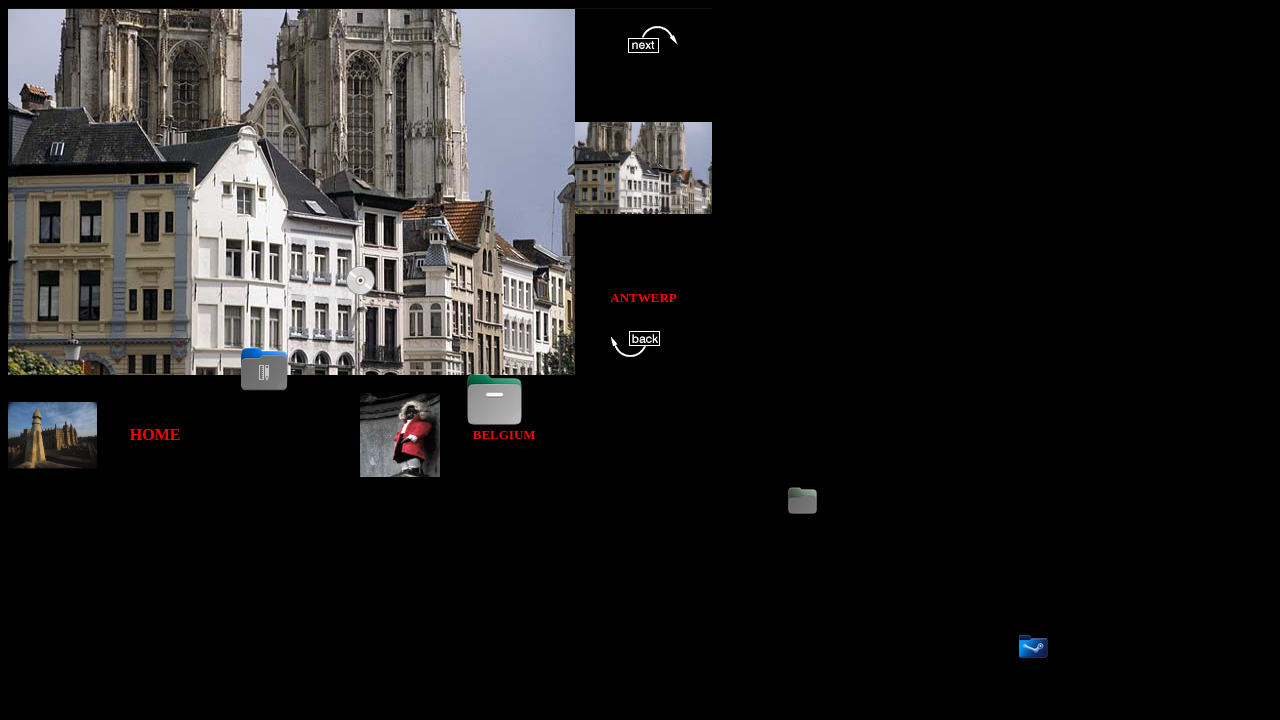 Image resolution: width=1280 pixels, height=720 pixels. What do you see at coordinates (494, 399) in the screenshot?
I see `open the file manager` at bounding box center [494, 399].